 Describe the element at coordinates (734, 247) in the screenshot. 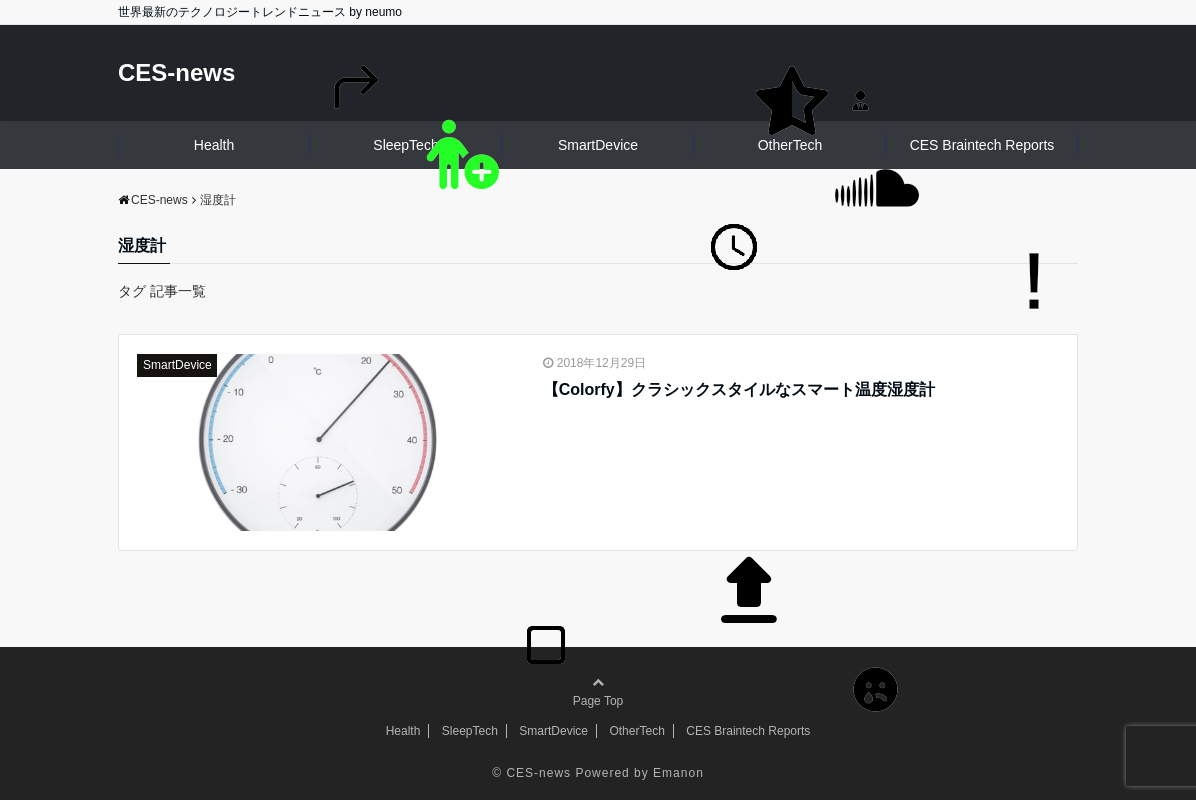

I see `view schedule or upcoming events` at that location.